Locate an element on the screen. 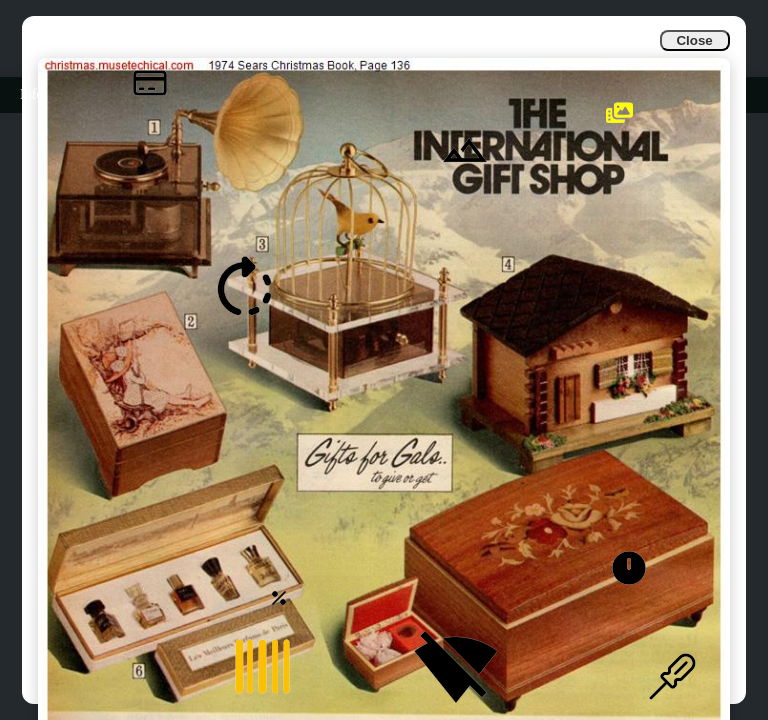 This screenshot has width=768, height=720. access photo and video gallery is located at coordinates (619, 113).